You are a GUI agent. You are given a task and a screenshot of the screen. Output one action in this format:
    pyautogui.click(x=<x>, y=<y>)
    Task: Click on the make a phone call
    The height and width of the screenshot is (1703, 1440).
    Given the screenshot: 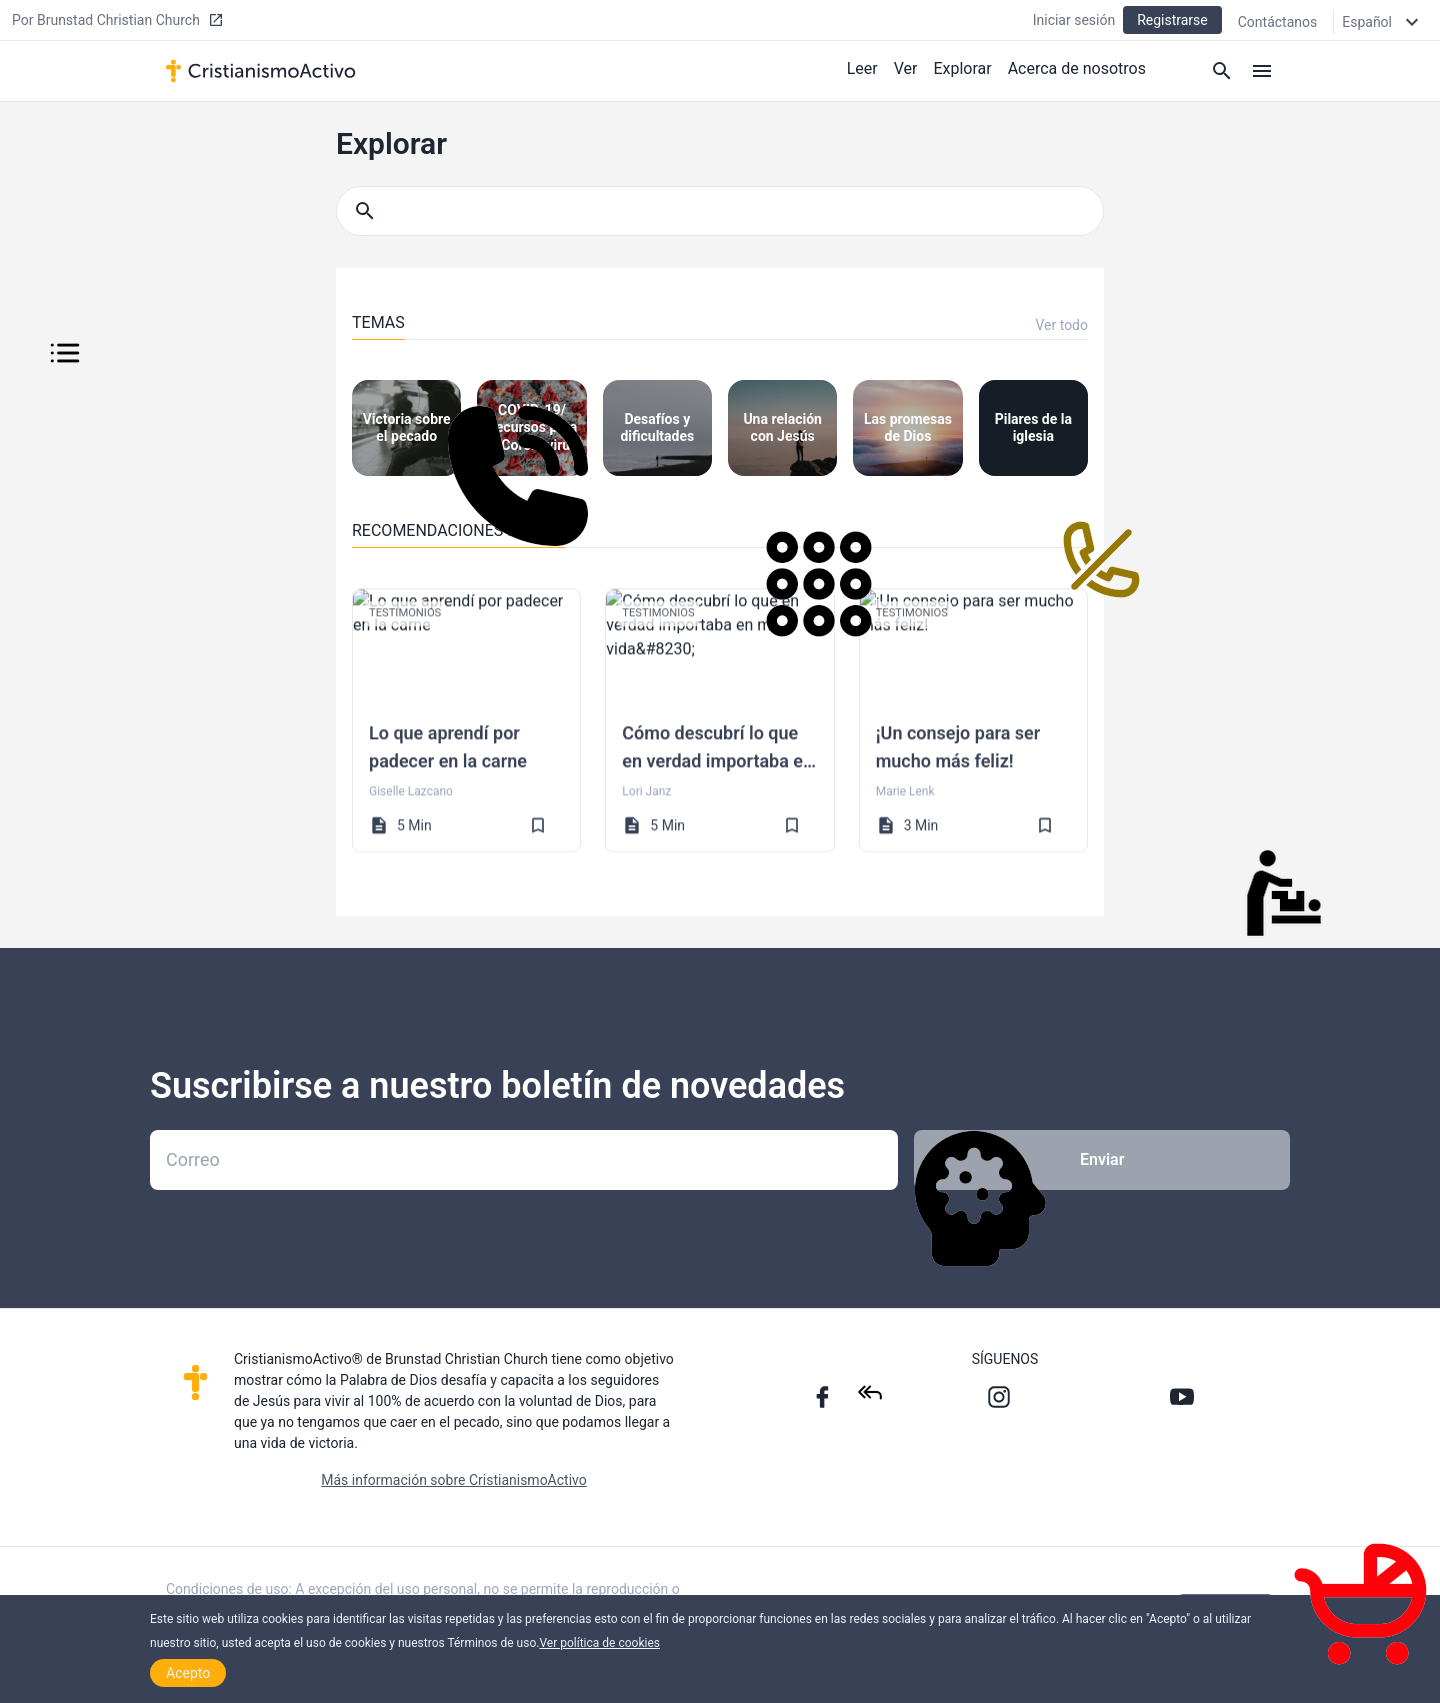 What is the action you would take?
    pyautogui.click(x=518, y=476)
    